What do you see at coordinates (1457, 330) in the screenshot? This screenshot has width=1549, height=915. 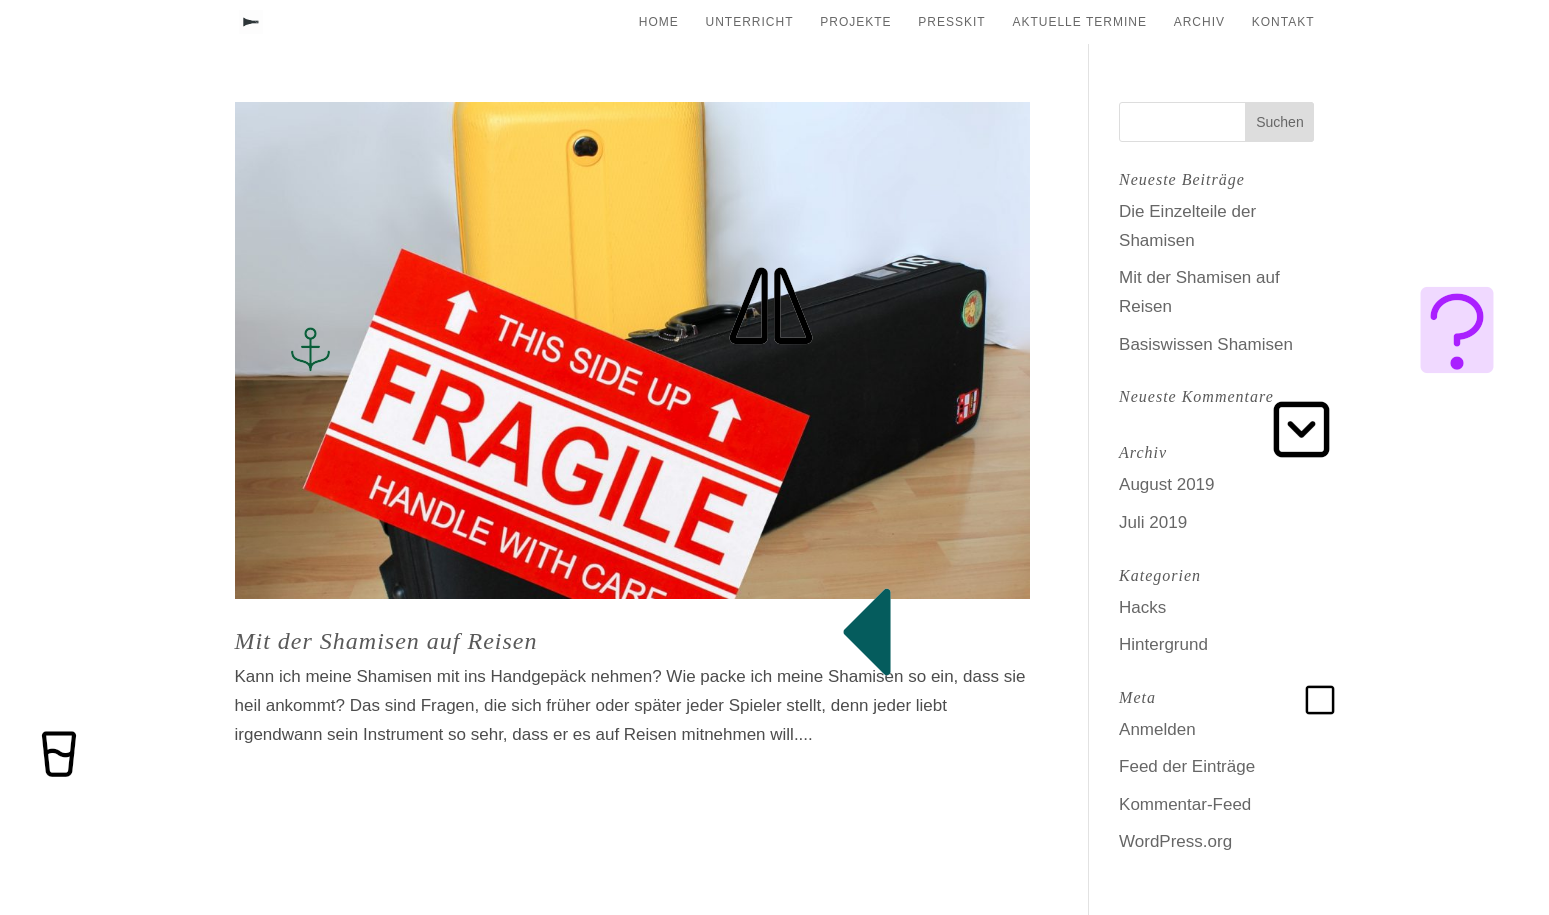 I see `access help or support information` at bounding box center [1457, 330].